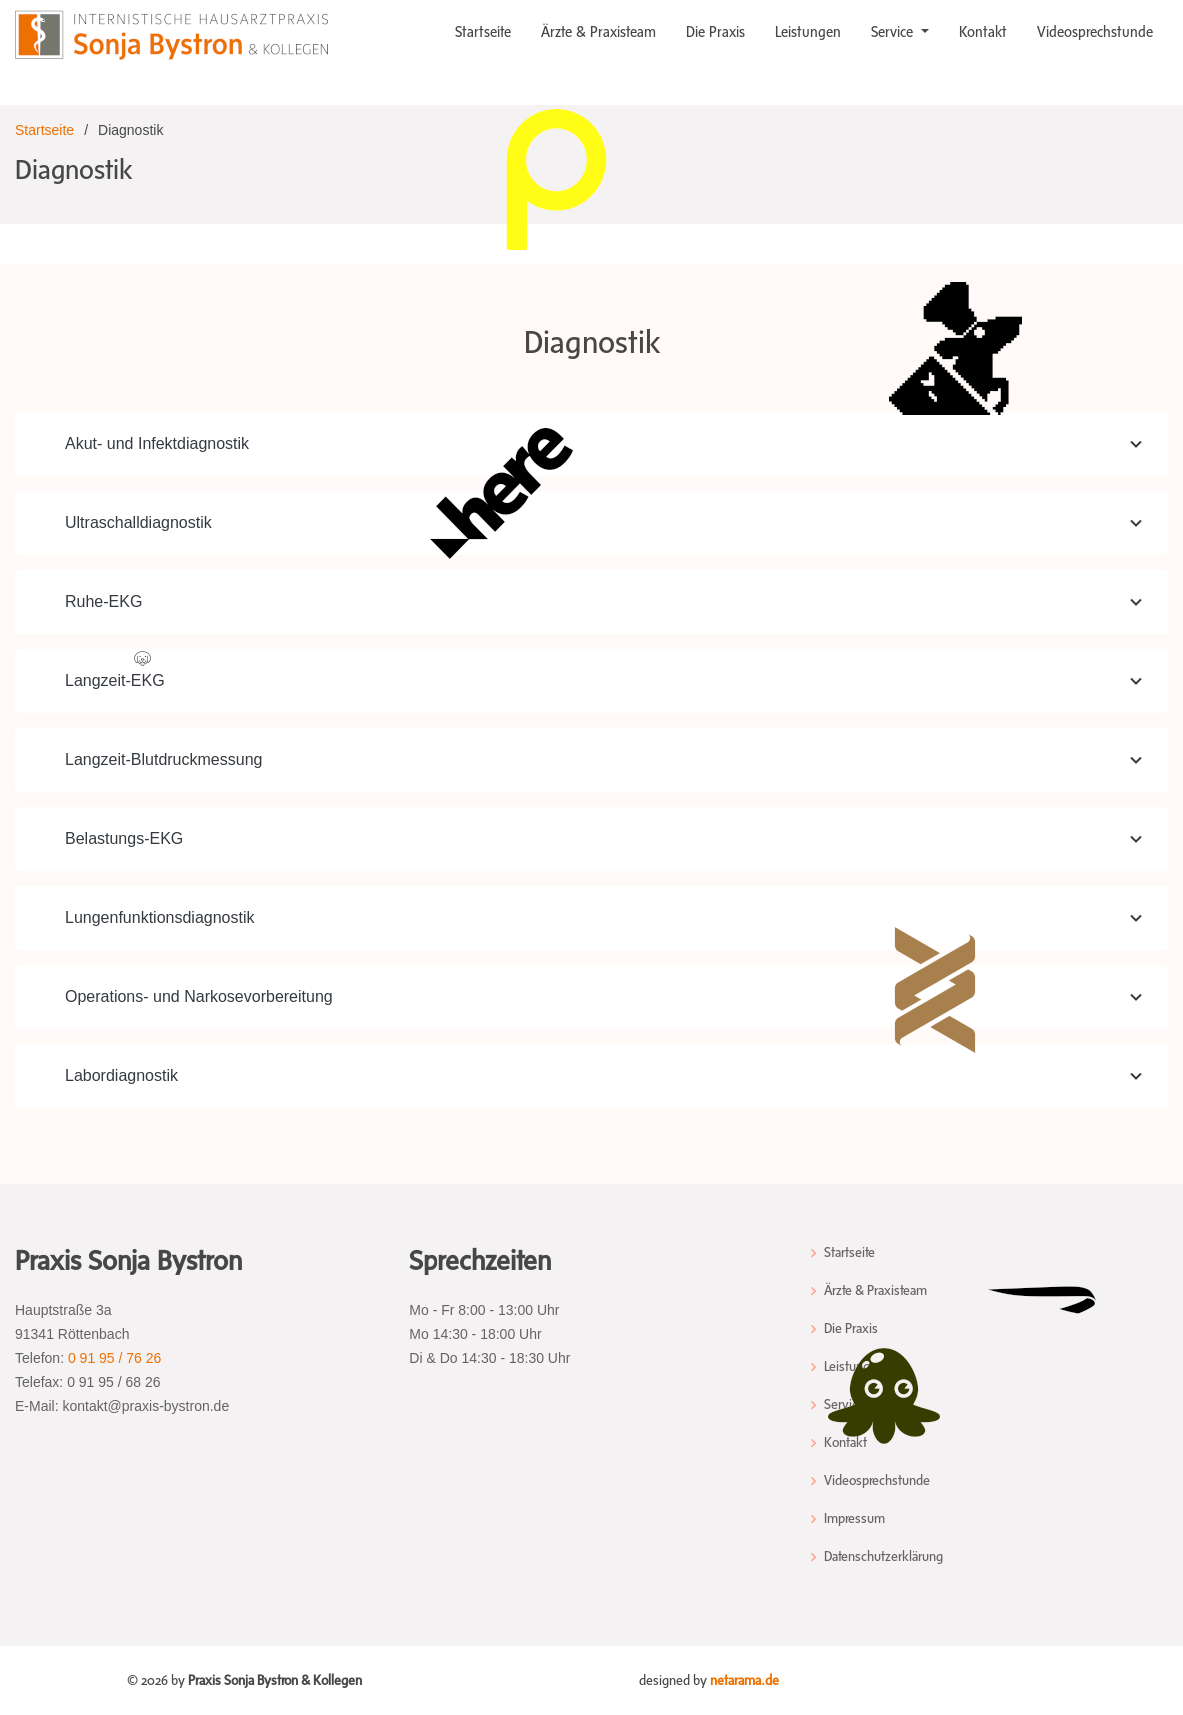 The width and height of the screenshot is (1183, 1715). I want to click on british airways app or website, so click(1042, 1300).